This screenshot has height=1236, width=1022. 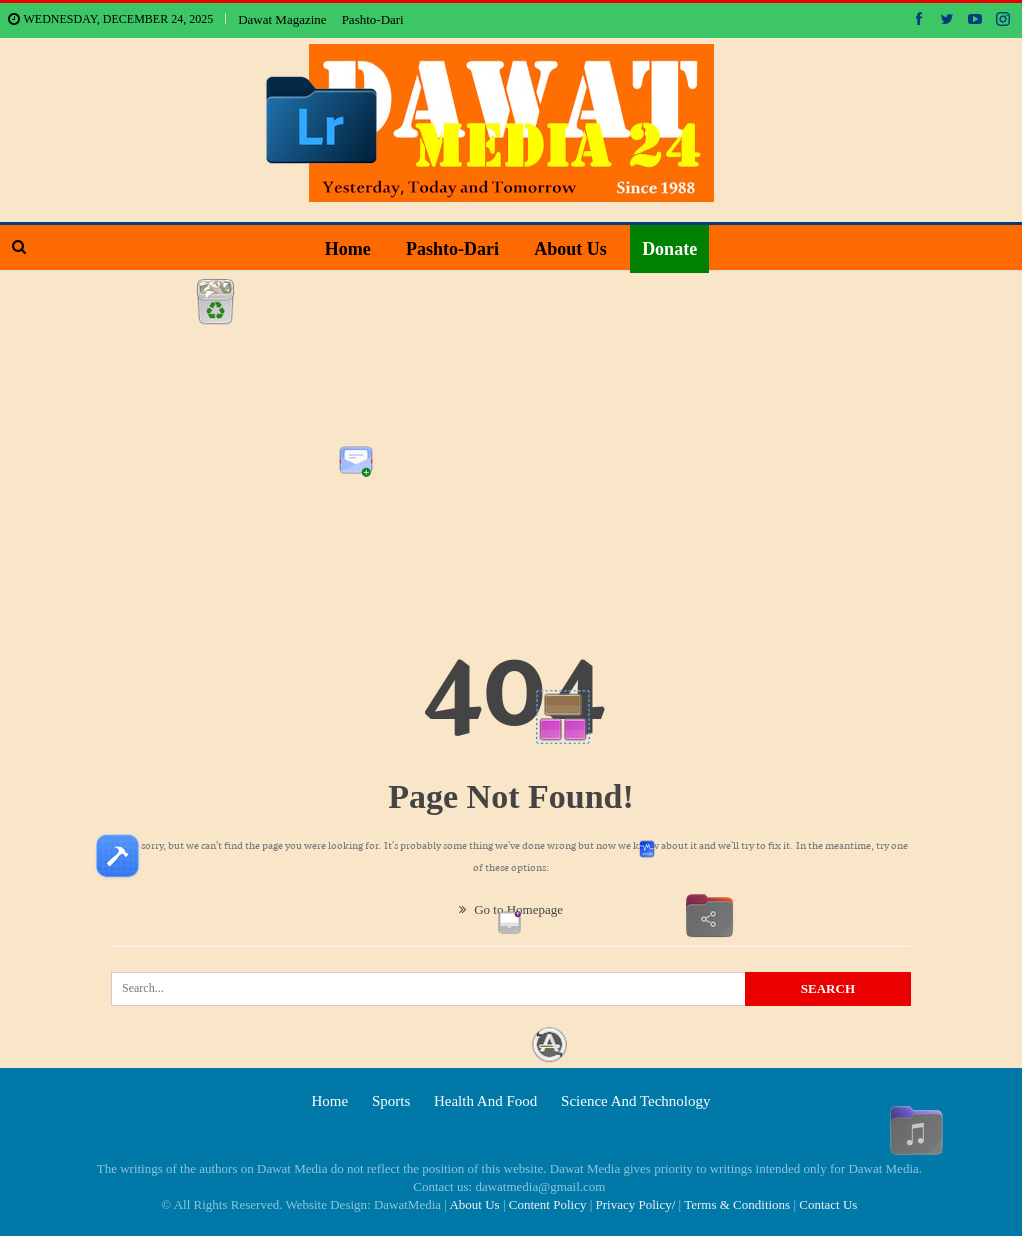 What do you see at coordinates (709, 915) in the screenshot?
I see `open your public shared folder` at bounding box center [709, 915].